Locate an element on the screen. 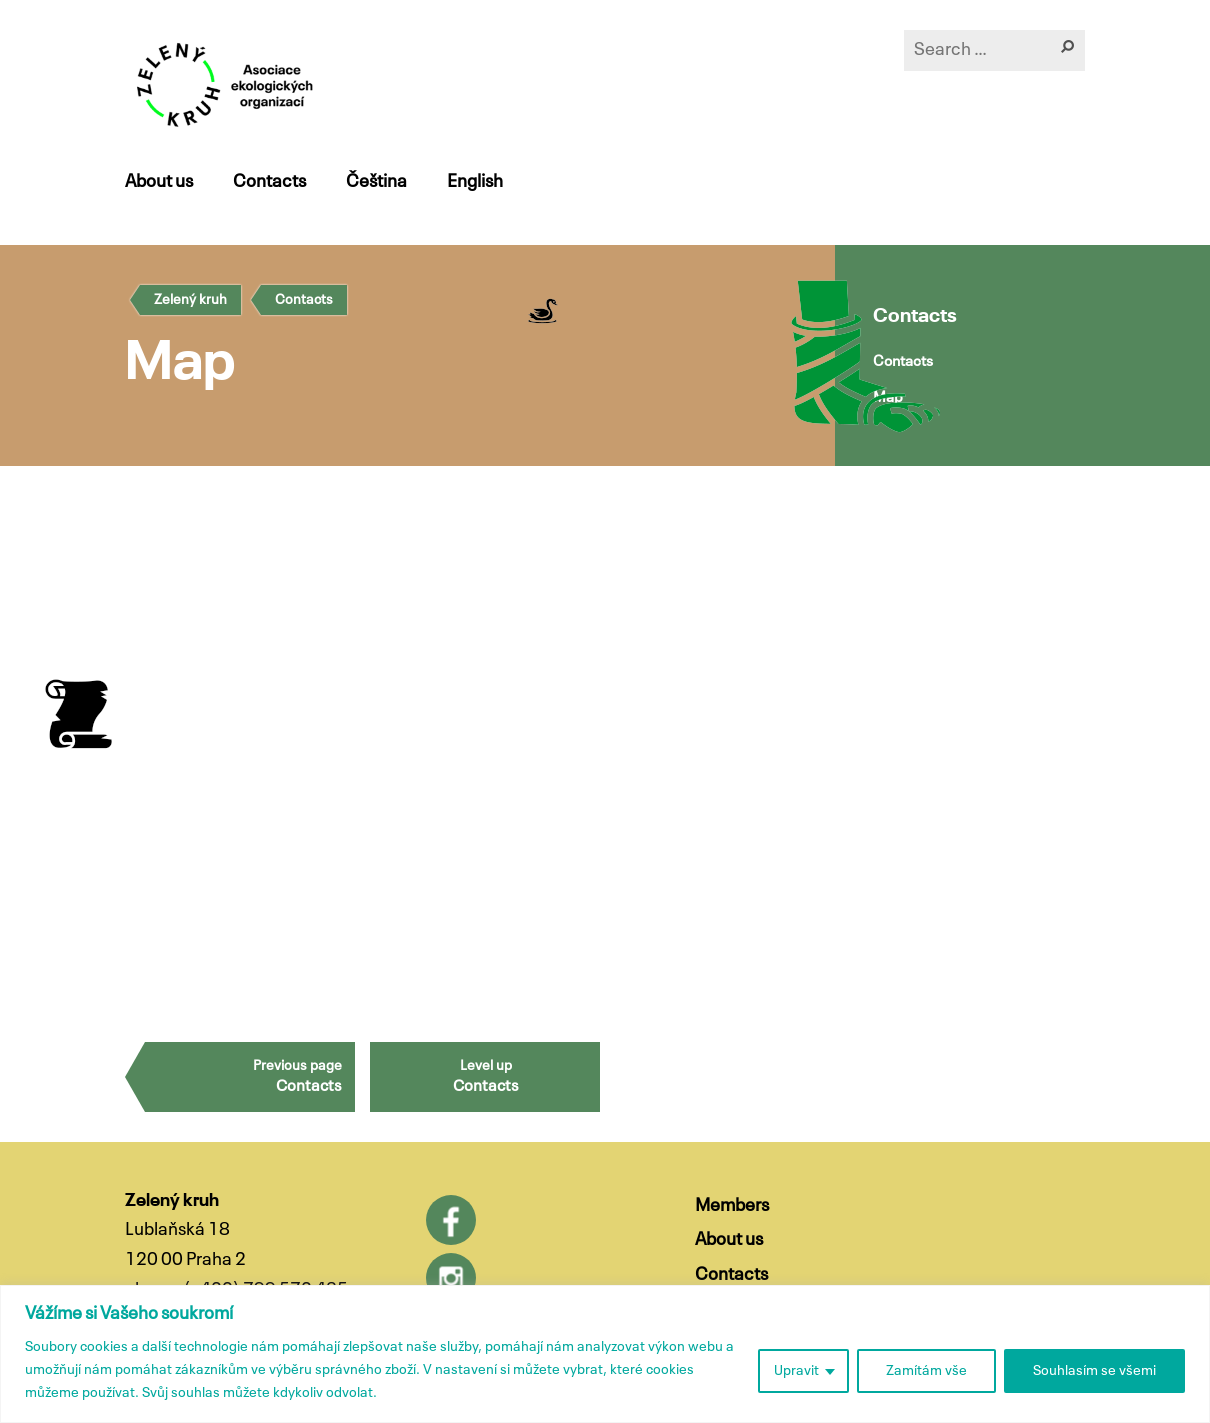 The height and width of the screenshot is (1423, 1210). indicates foot injury or bandaged condition is located at coordinates (865, 356).